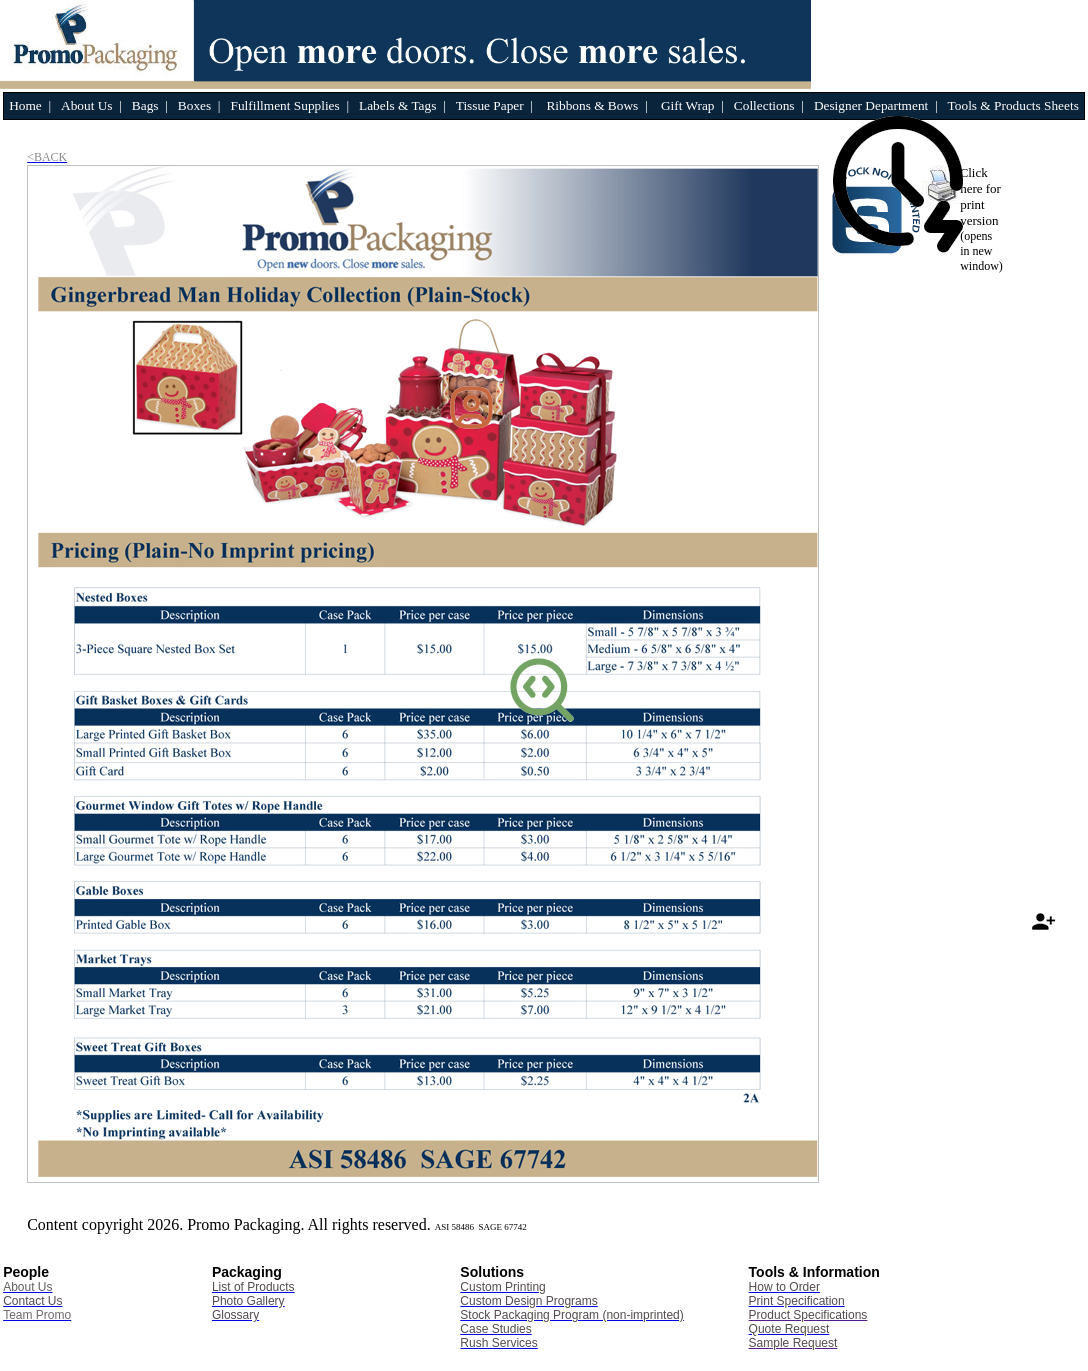  I want to click on search through code or source files, so click(542, 690).